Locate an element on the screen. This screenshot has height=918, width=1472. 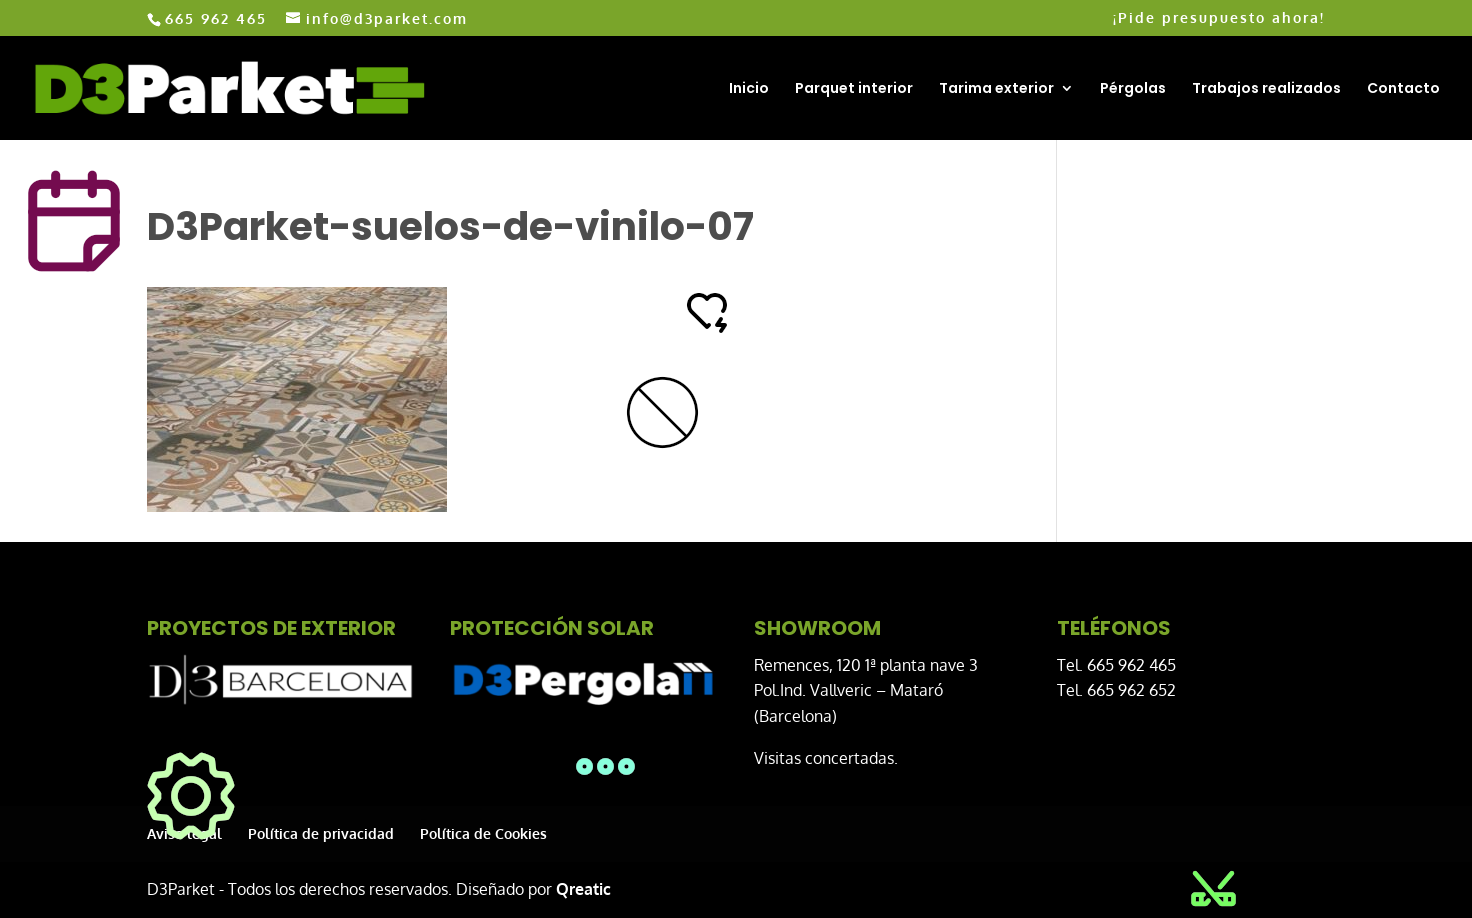
indicates a prohibited or blocked action is located at coordinates (662, 412).